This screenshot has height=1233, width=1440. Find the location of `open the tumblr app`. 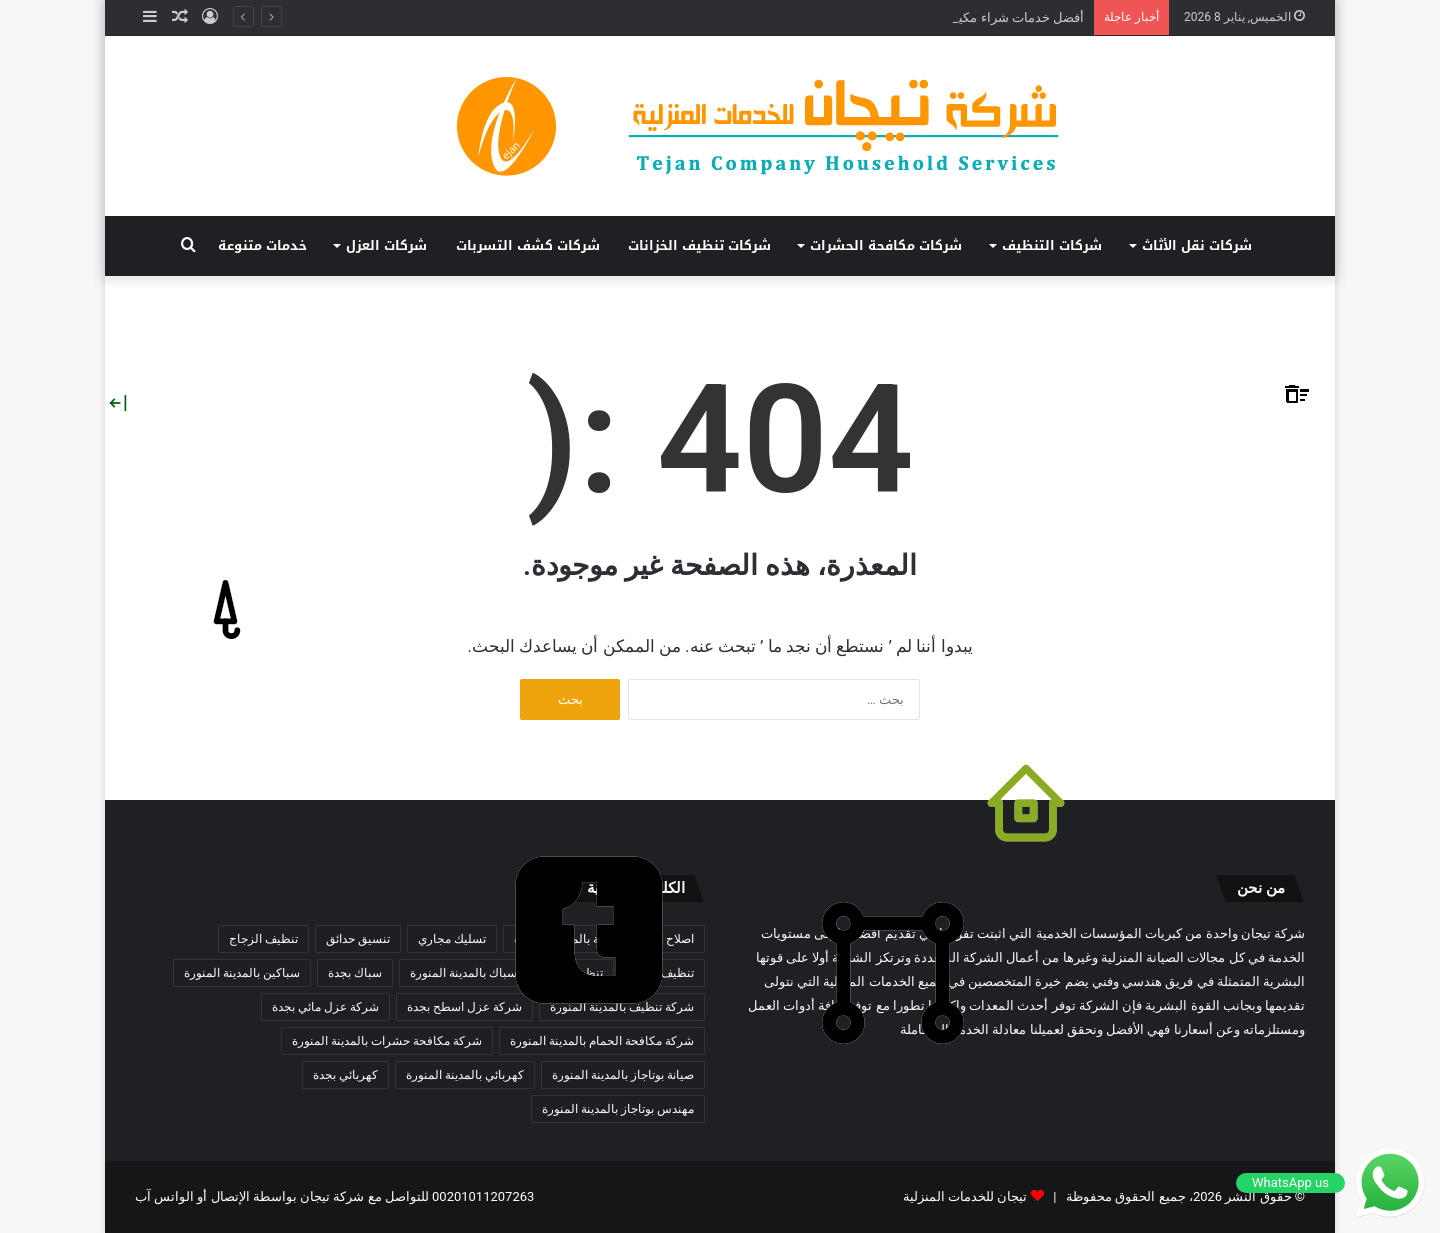

open the tumblr app is located at coordinates (589, 930).